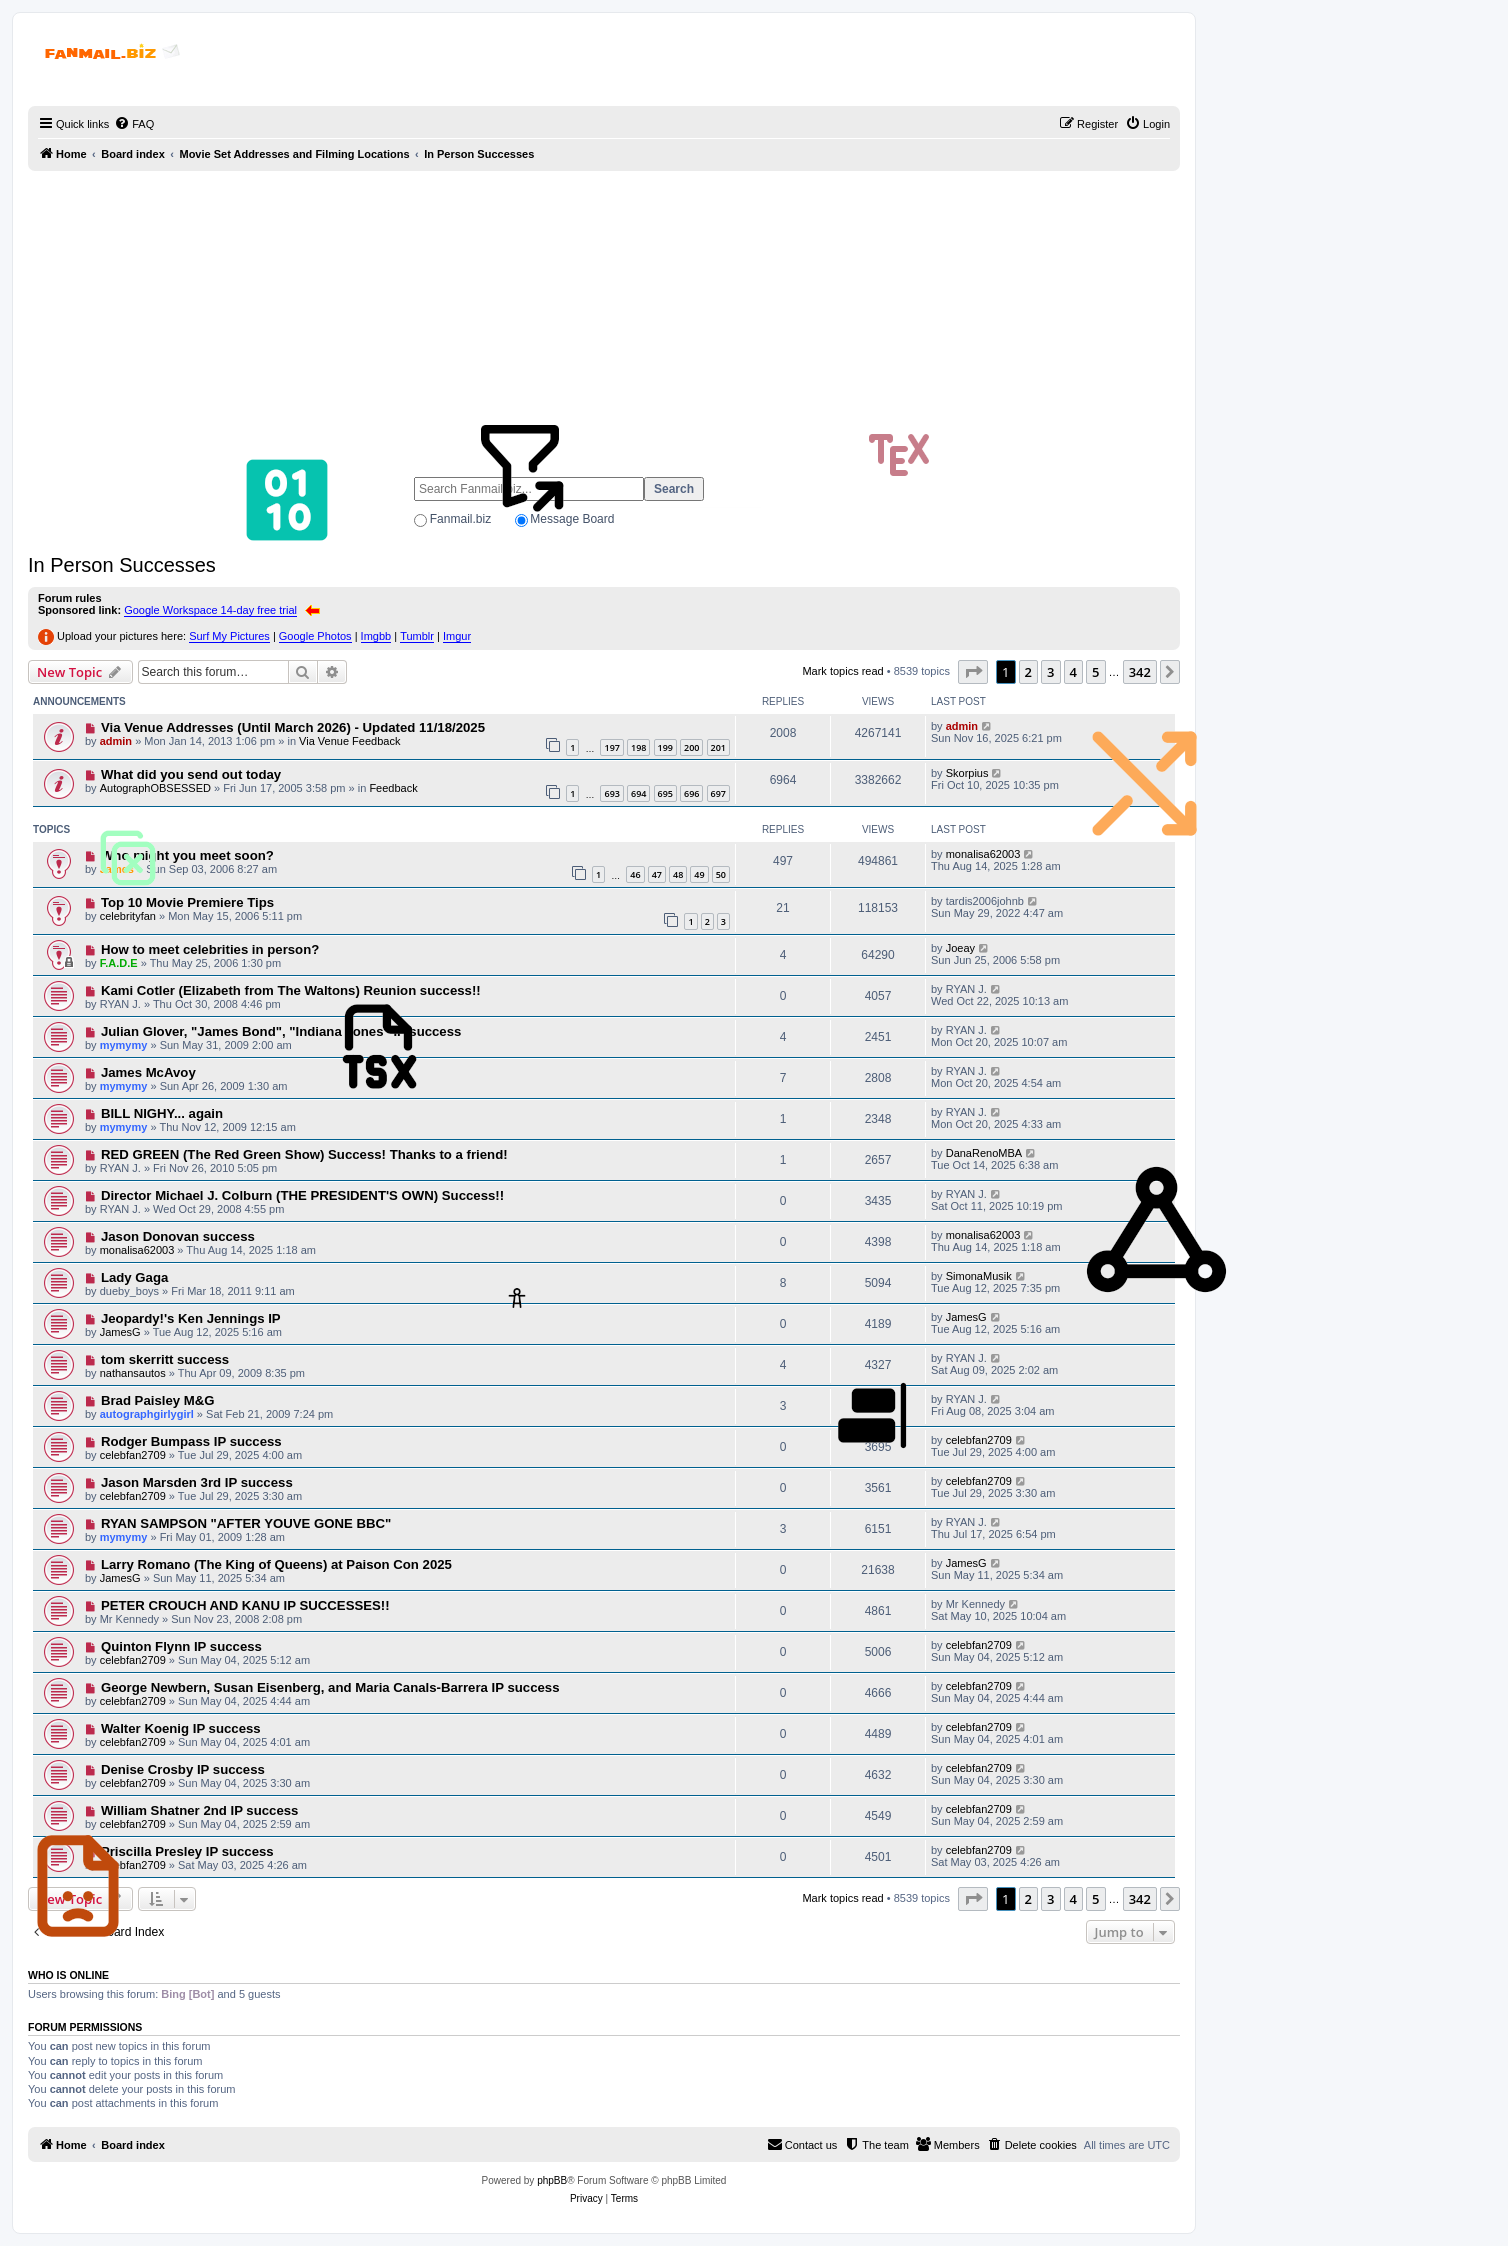 This screenshot has height=2246, width=1508. I want to click on format document using TeX typesetting, so click(899, 452).